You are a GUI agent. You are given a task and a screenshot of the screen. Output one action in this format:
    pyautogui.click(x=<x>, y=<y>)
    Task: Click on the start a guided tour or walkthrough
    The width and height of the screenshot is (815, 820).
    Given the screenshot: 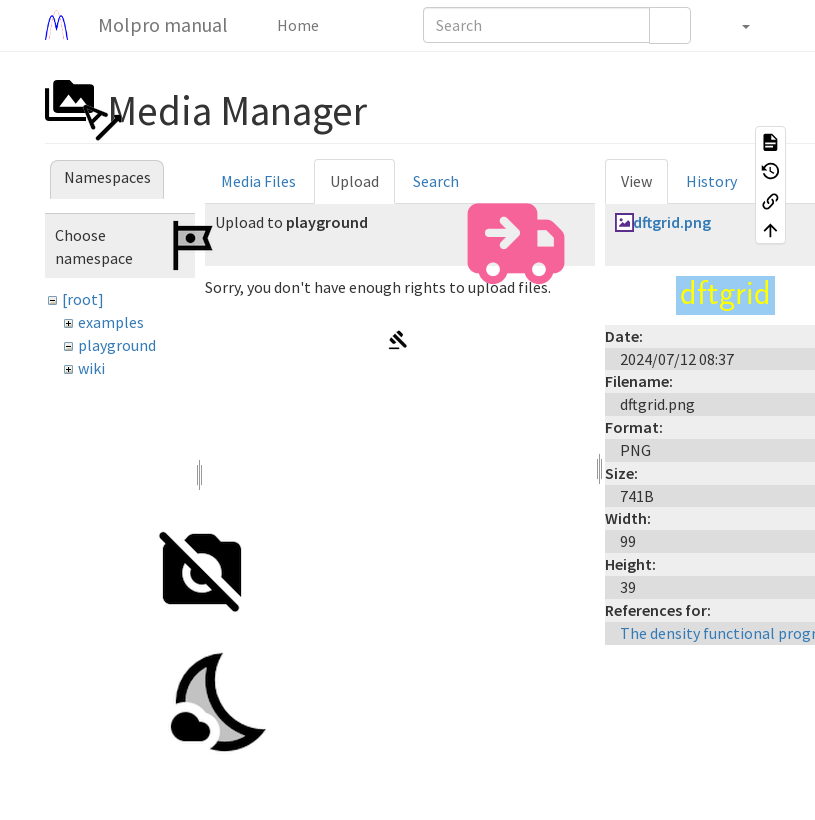 What is the action you would take?
    pyautogui.click(x=190, y=245)
    